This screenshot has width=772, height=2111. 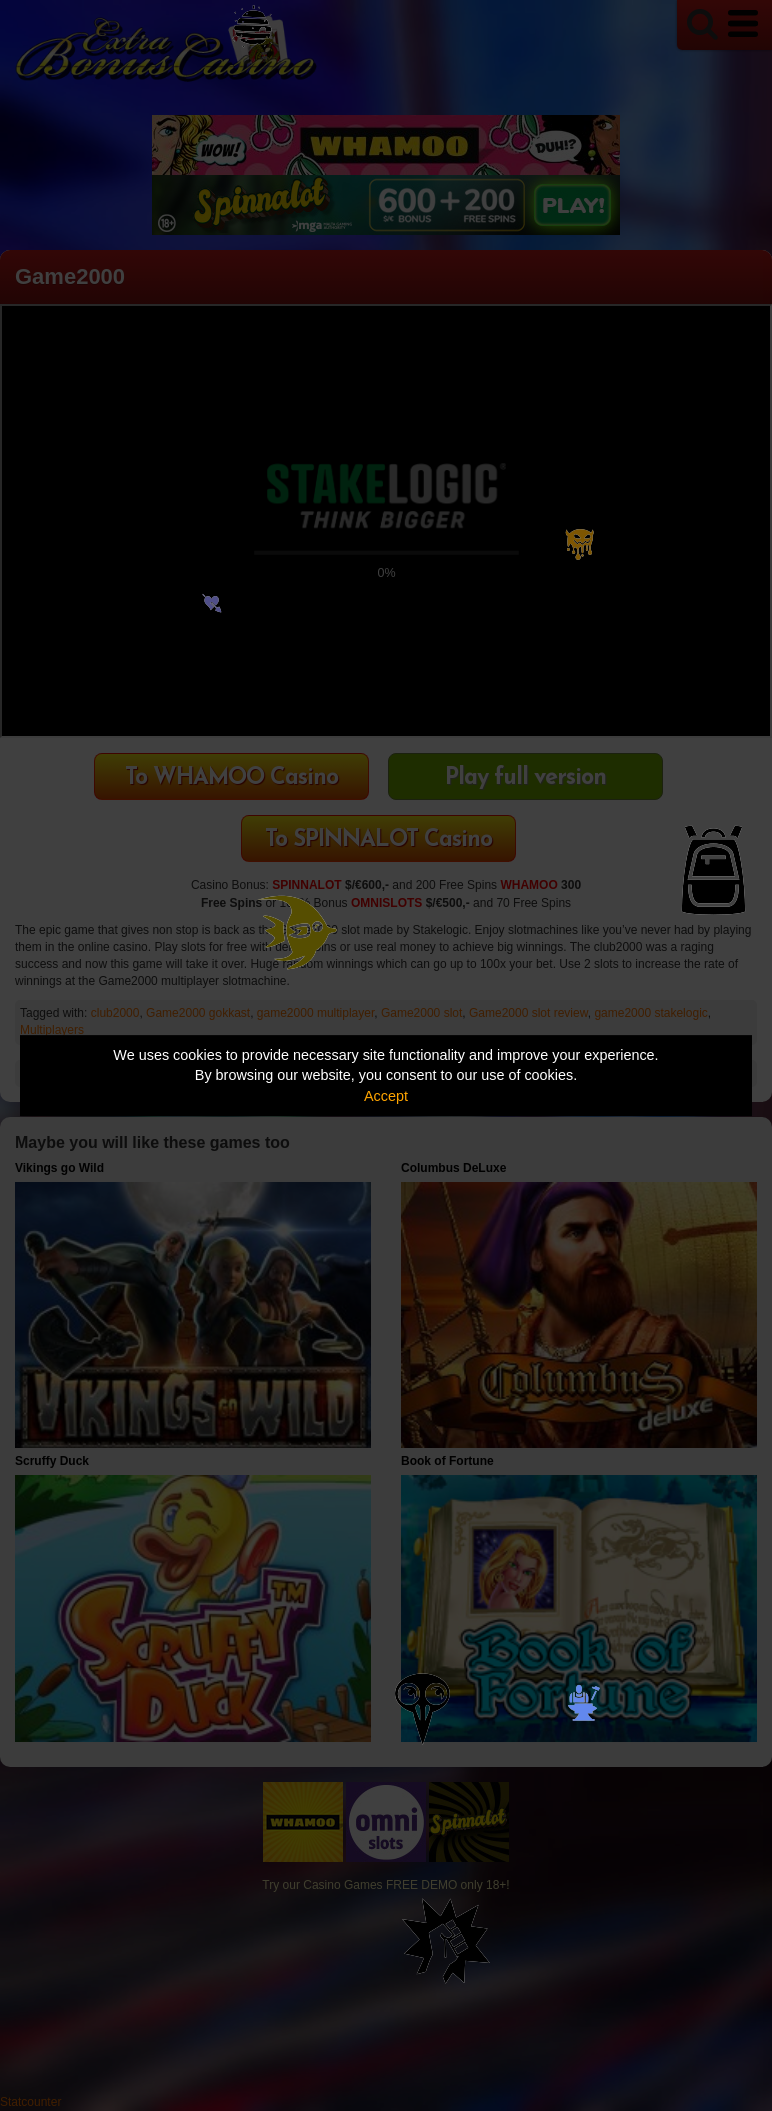 I want to click on a demon or monster enemy character type, so click(x=579, y=544).